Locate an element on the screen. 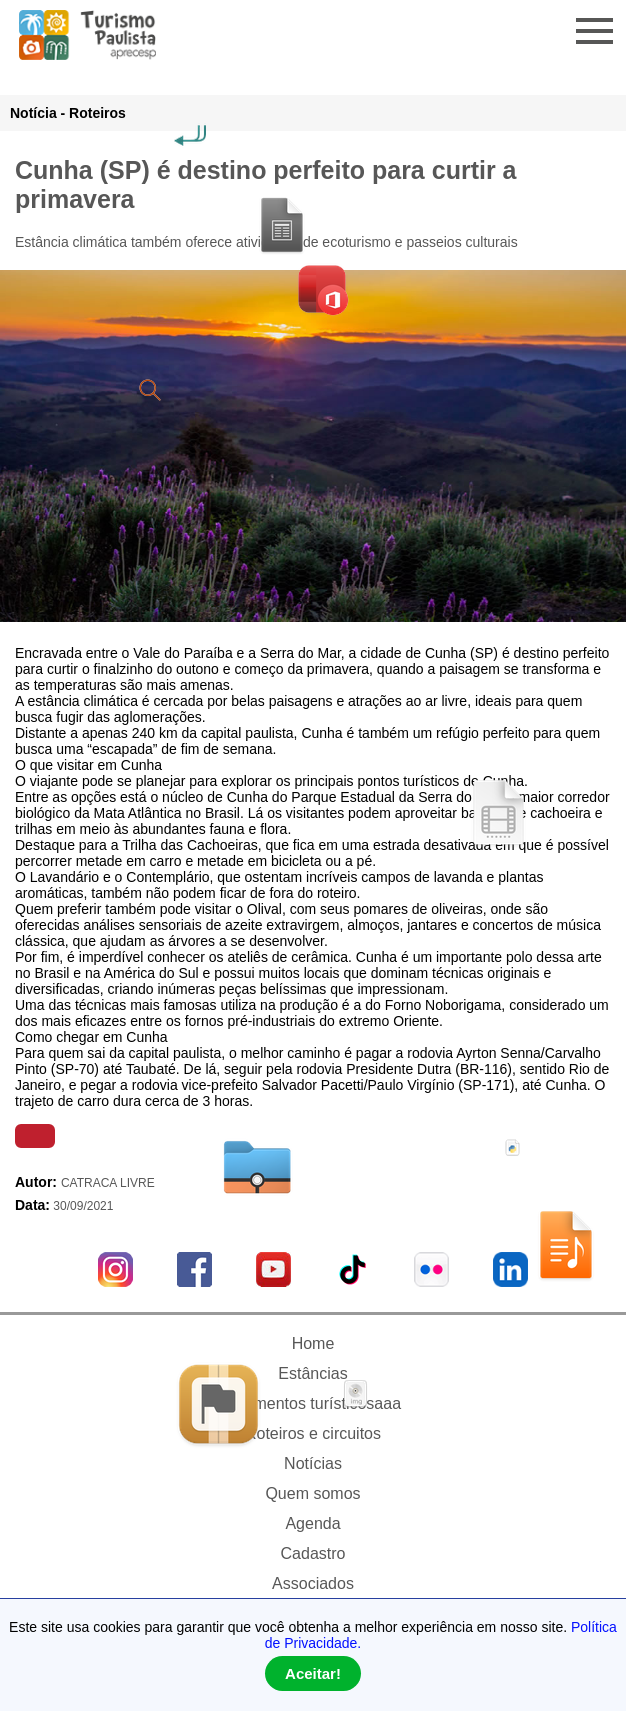 This screenshot has height=1711, width=626. a raw disk image file is located at coordinates (355, 1393).